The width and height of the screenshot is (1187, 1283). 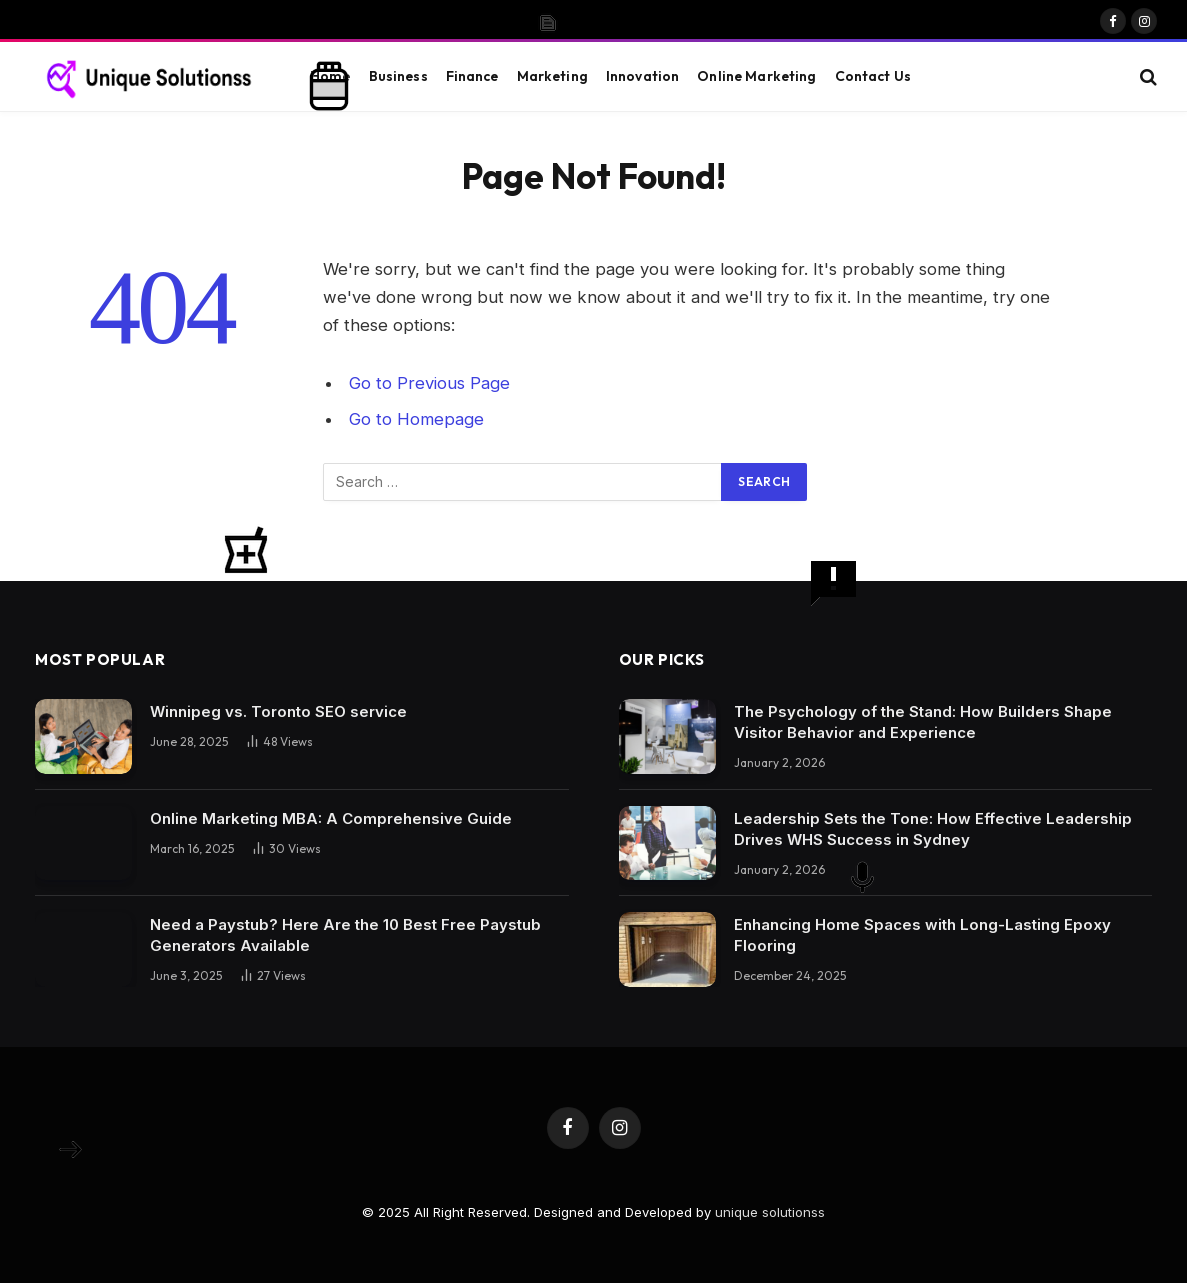 I want to click on view announcements or alerts, so click(x=833, y=583).